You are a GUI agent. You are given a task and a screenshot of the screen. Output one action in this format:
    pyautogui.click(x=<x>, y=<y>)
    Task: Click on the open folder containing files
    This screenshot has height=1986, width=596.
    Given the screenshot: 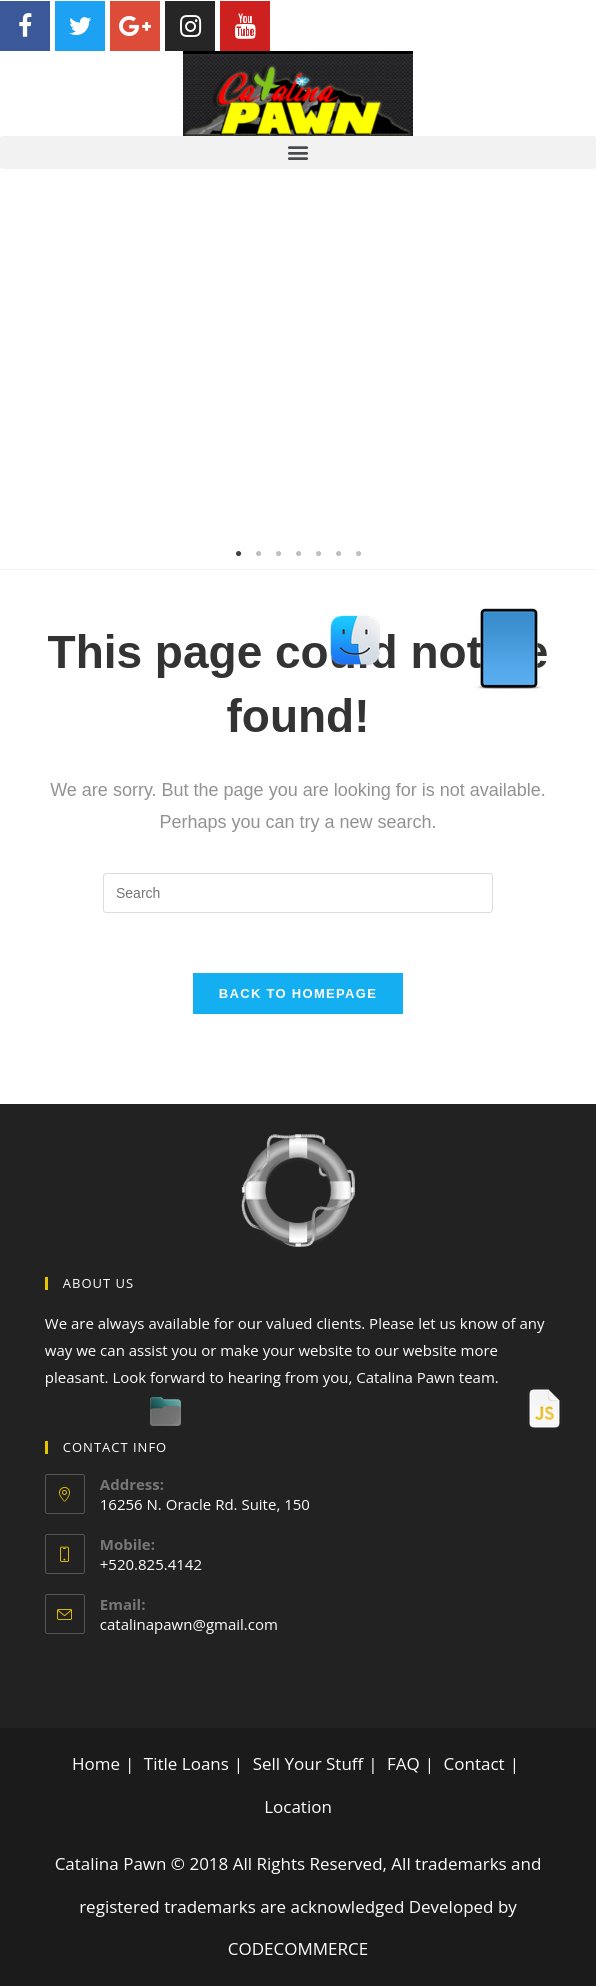 What is the action you would take?
    pyautogui.click(x=165, y=1411)
    